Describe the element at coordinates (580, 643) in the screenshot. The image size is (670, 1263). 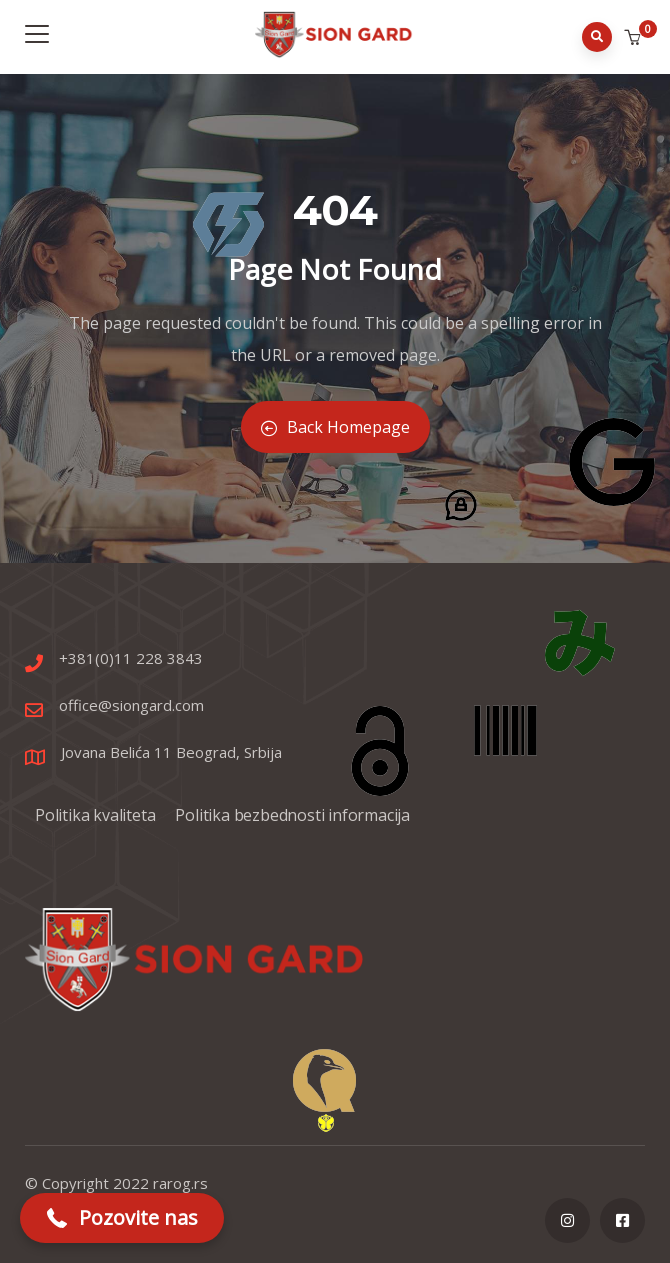
I see `open the Mihon manga reader app` at that location.